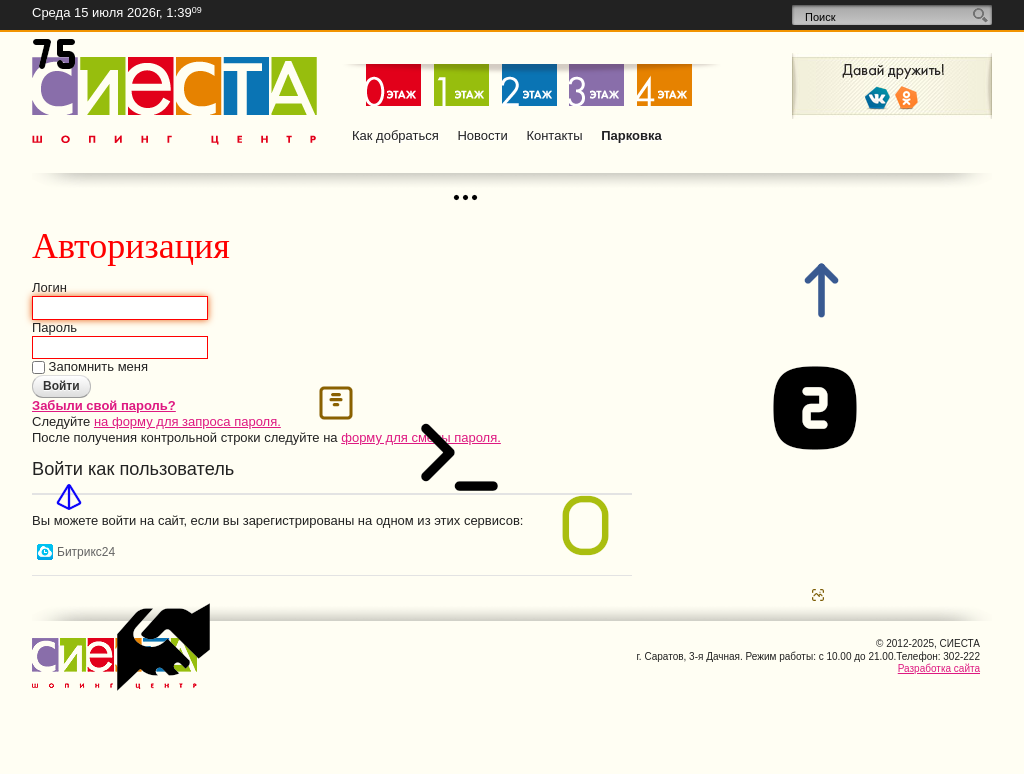 The image size is (1024, 774). What do you see at coordinates (54, 54) in the screenshot?
I see `displays the number 75 as a badge or counter` at bounding box center [54, 54].